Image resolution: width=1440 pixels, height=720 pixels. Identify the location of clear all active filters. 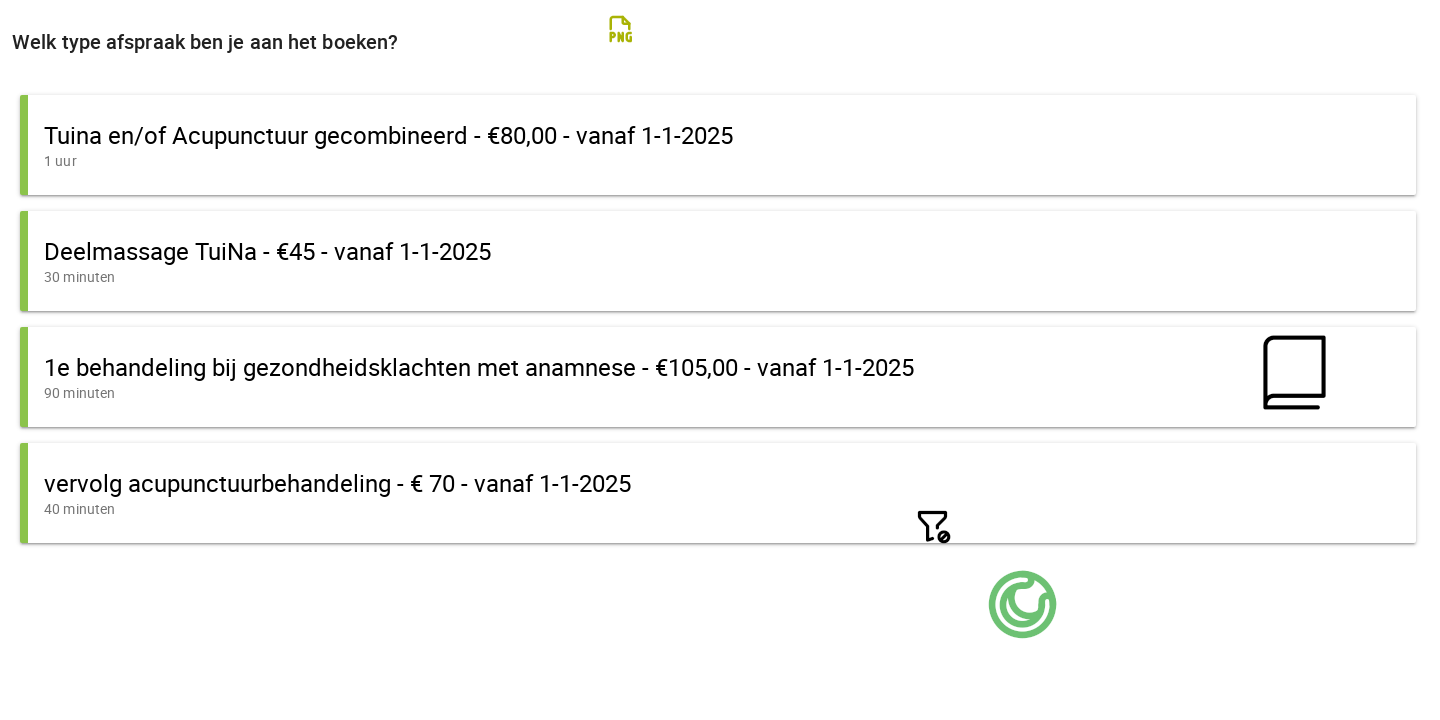
(932, 525).